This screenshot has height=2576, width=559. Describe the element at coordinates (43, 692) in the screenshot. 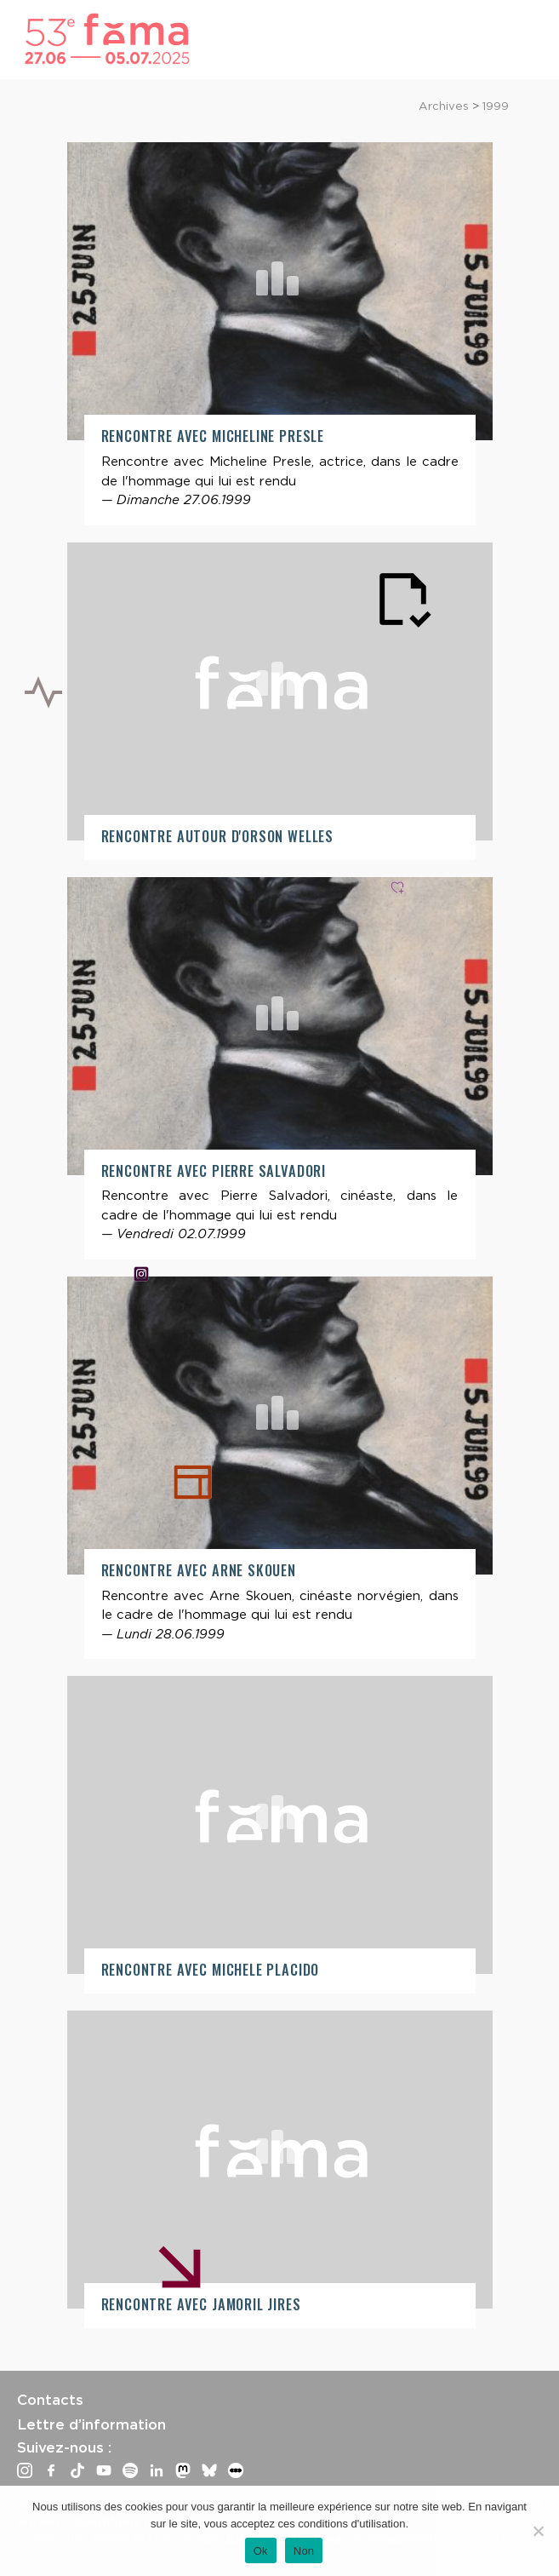

I see `view health or heart rate data` at that location.